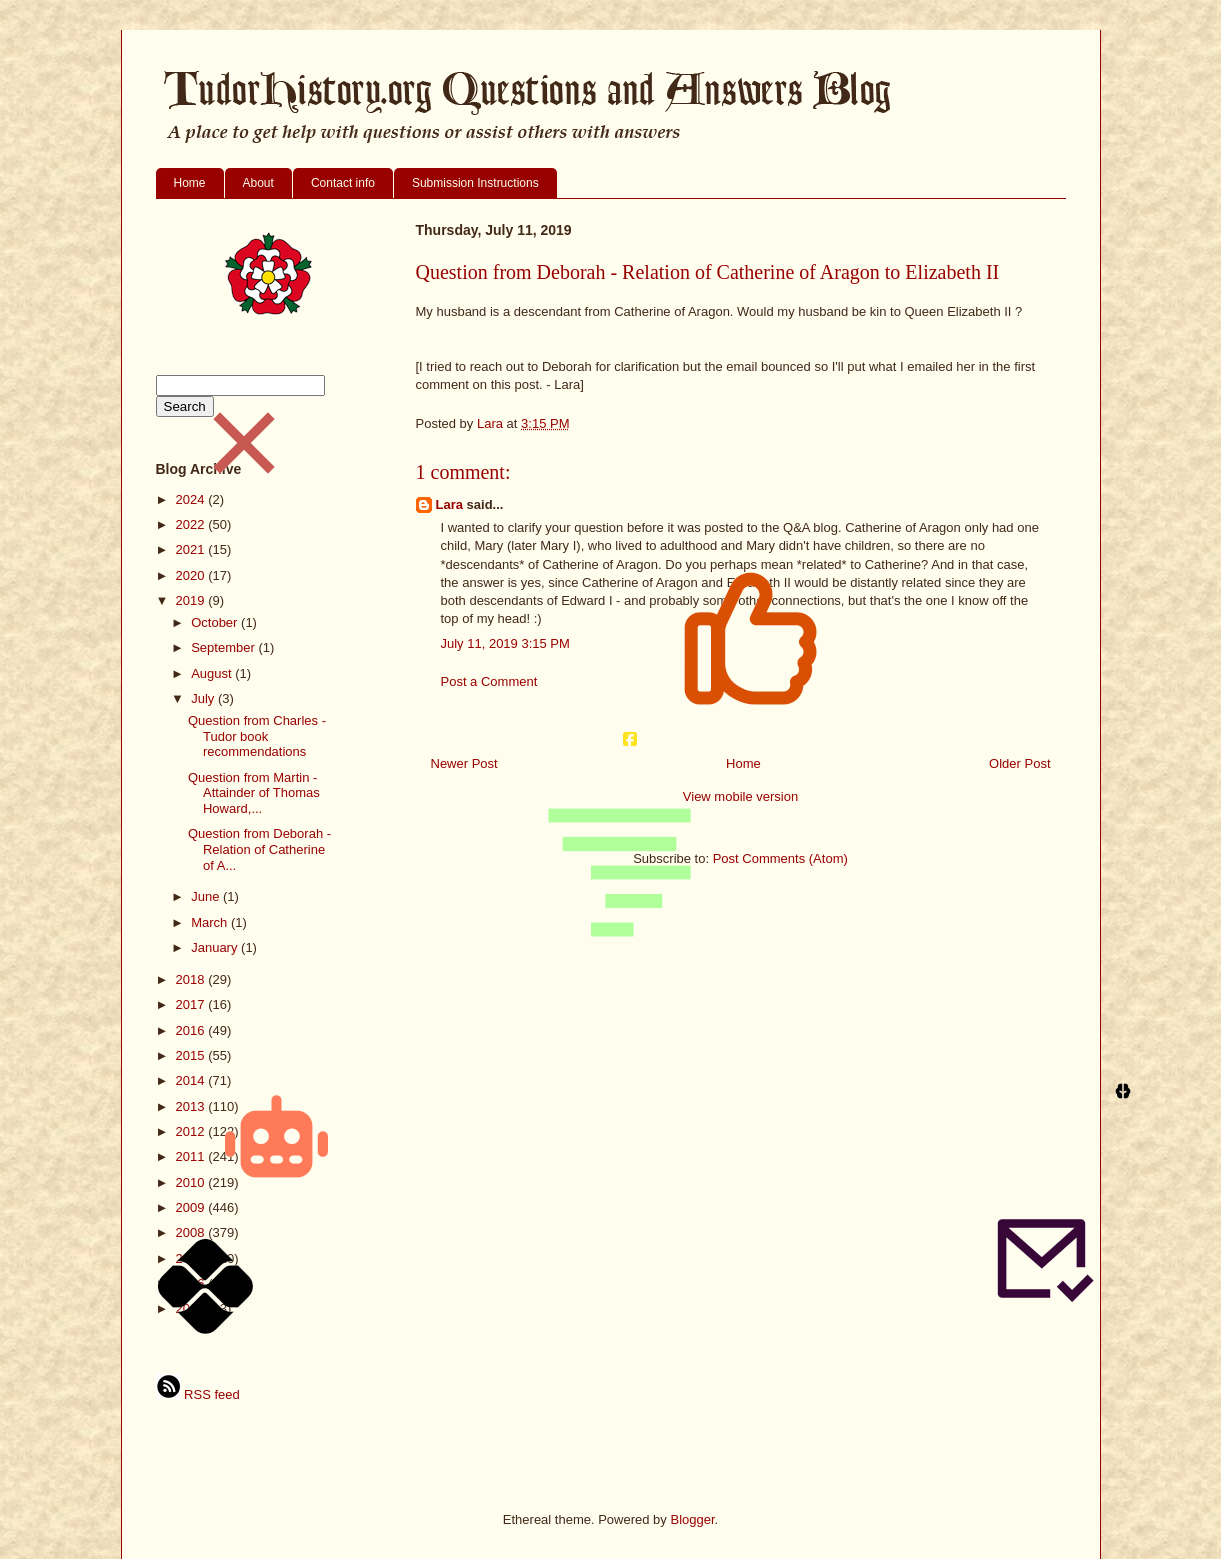  What do you see at coordinates (276, 1141) in the screenshot?
I see `access AI assistant or chatbot features` at bounding box center [276, 1141].